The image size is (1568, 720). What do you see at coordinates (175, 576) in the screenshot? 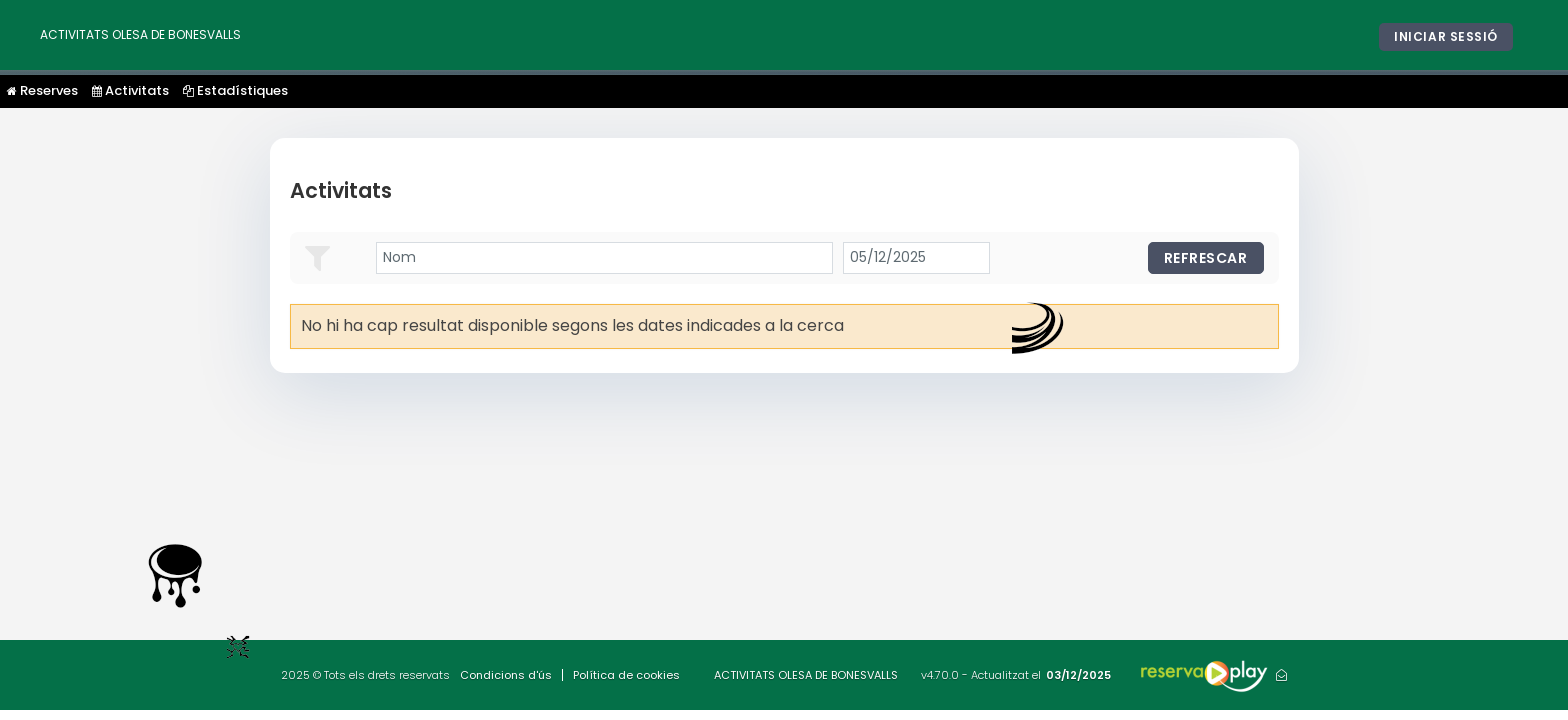
I see `indicates slime or goo element in a game` at bounding box center [175, 576].